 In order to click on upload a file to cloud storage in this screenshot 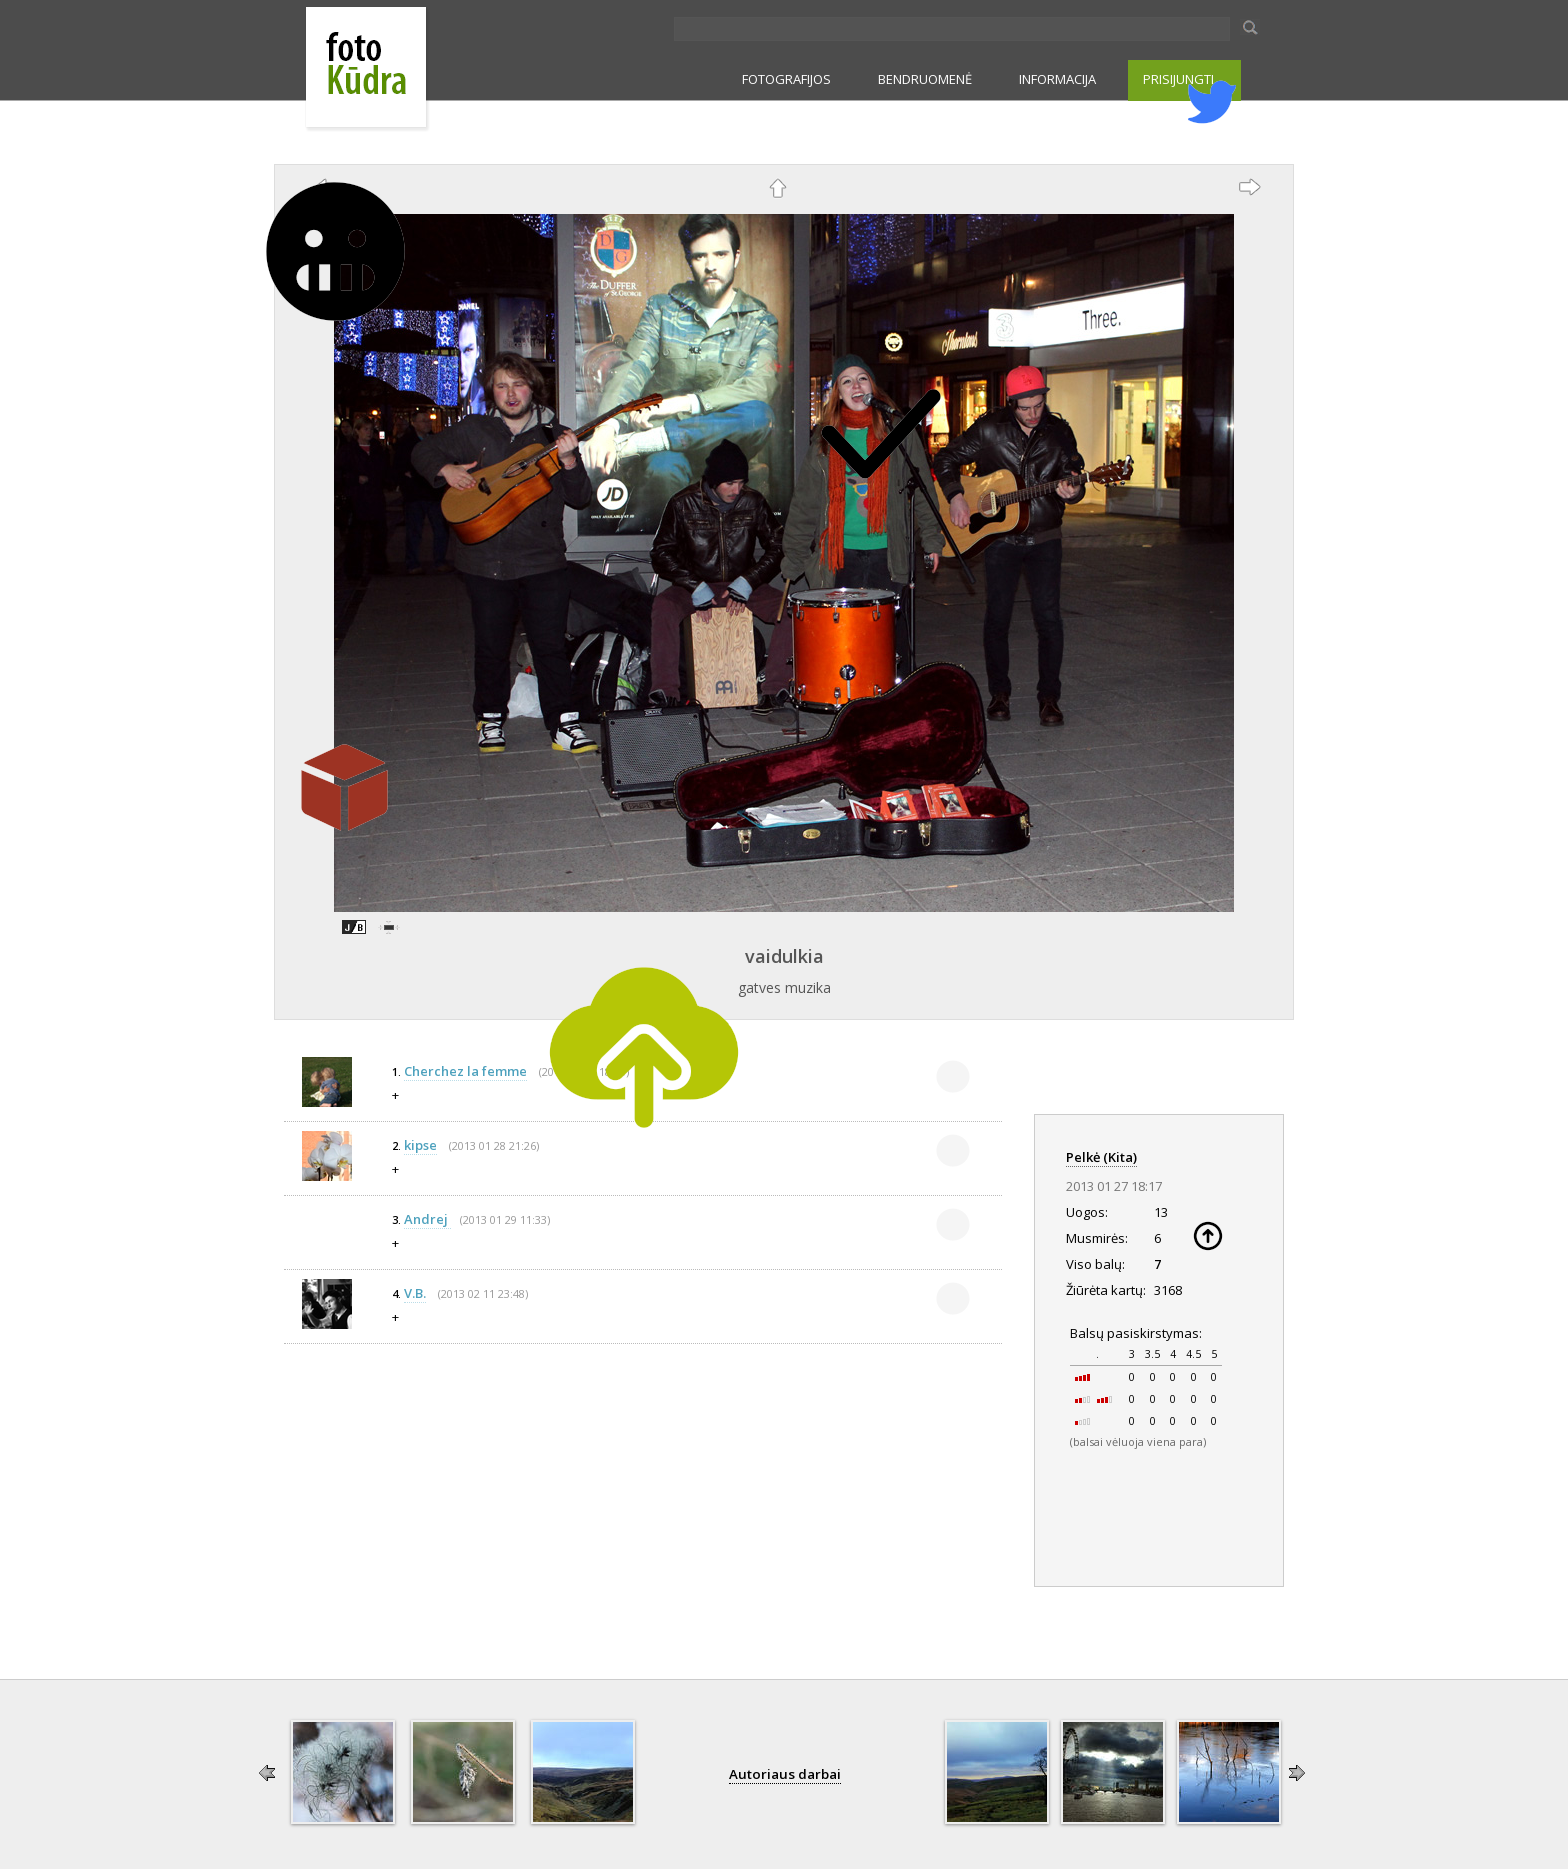, I will do `click(644, 1043)`.